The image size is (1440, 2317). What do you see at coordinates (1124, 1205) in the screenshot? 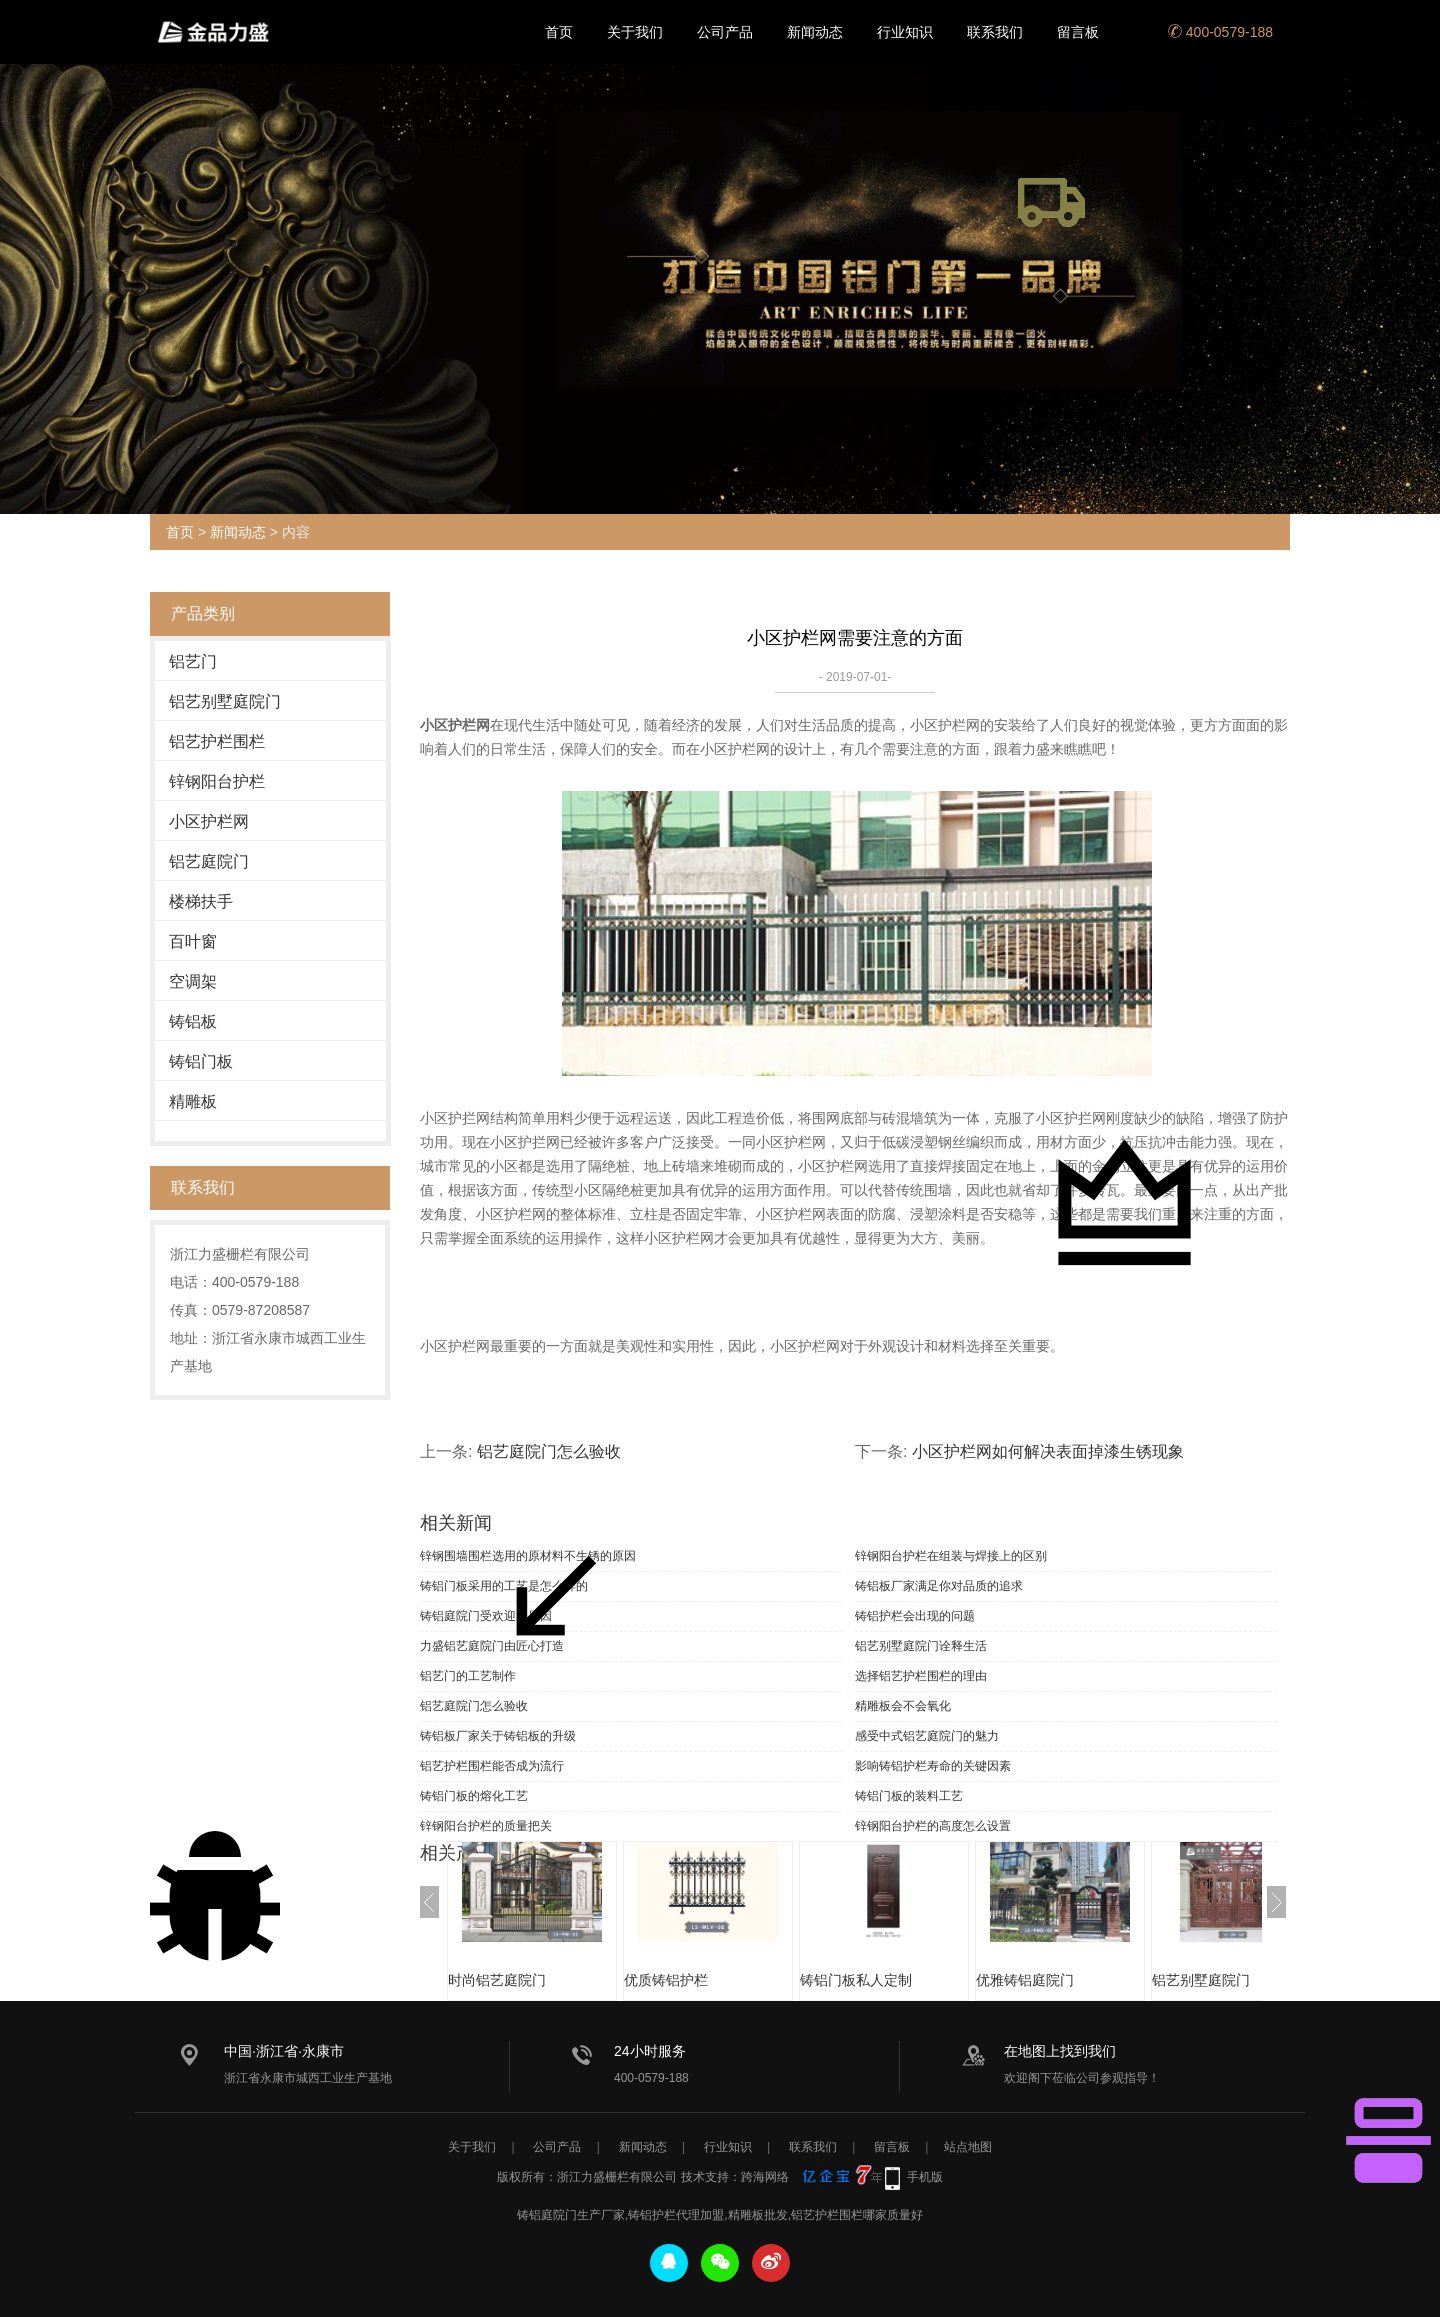
I see `indicates VIP or premium membership status` at bounding box center [1124, 1205].